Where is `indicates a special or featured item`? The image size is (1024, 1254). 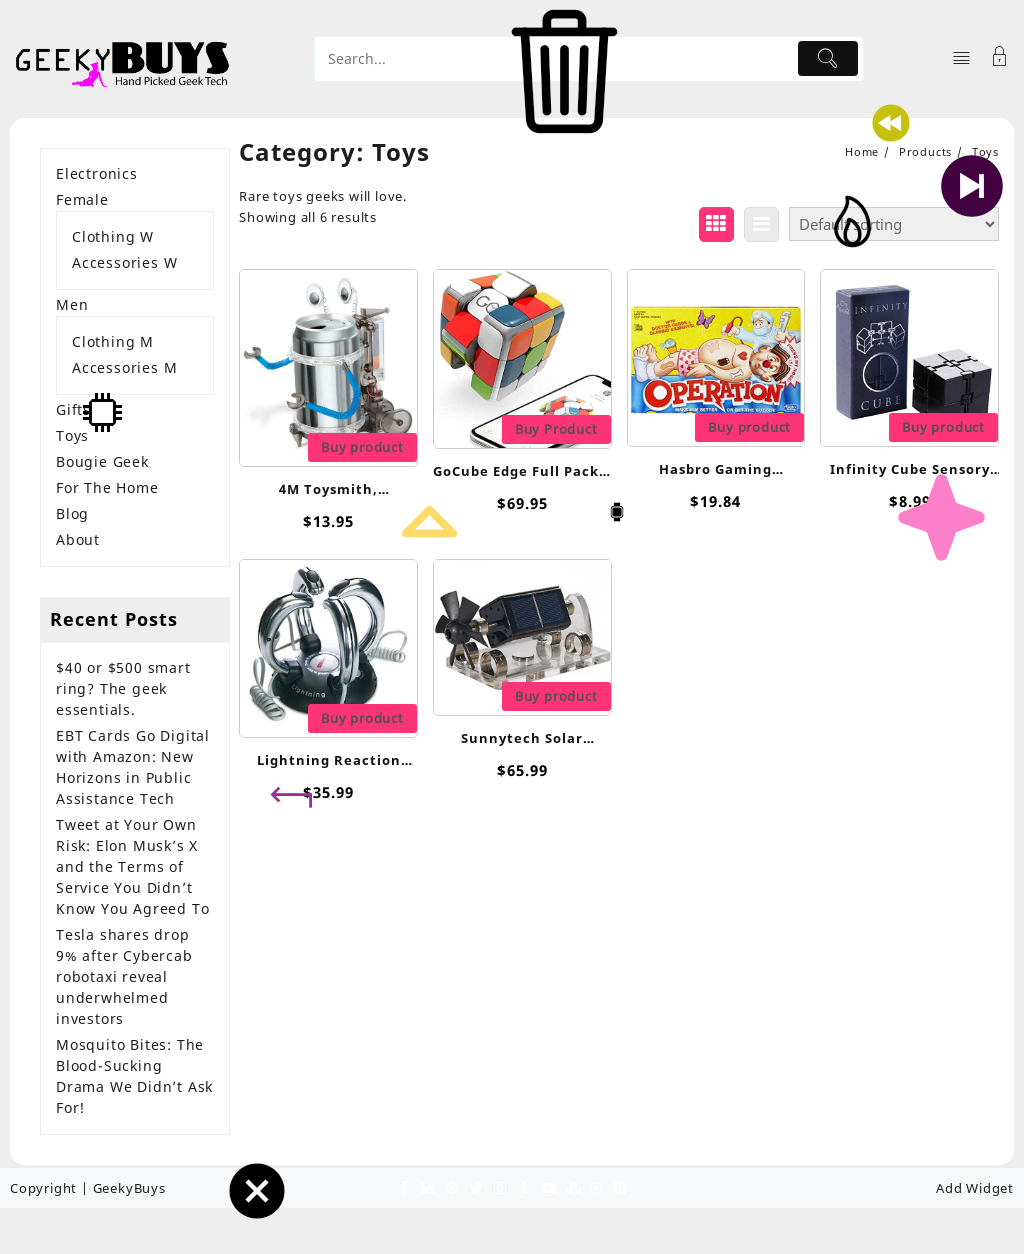
indicates a special or featured item is located at coordinates (941, 517).